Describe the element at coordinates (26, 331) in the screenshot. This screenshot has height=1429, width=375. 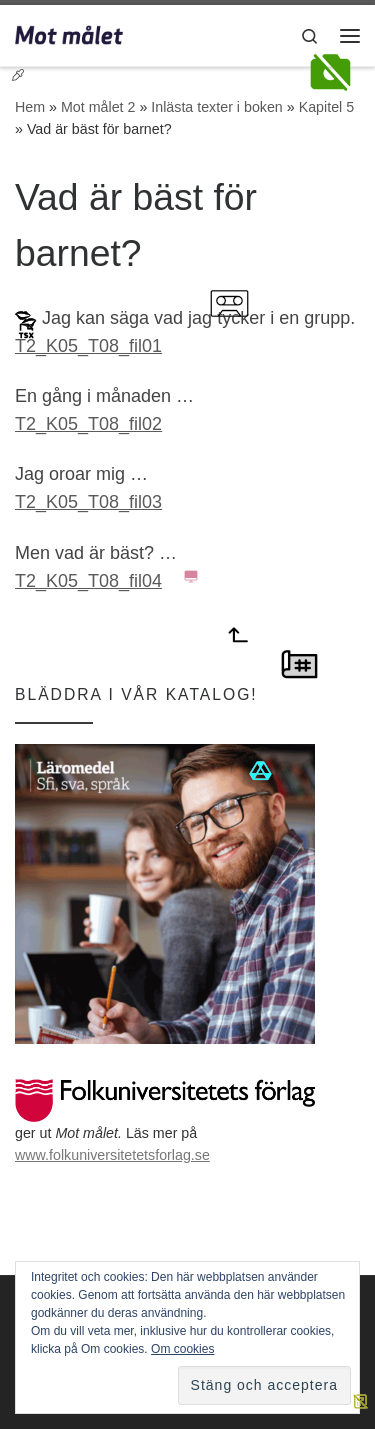
I see `indicates a TypeScript React (.tsx) file` at that location.